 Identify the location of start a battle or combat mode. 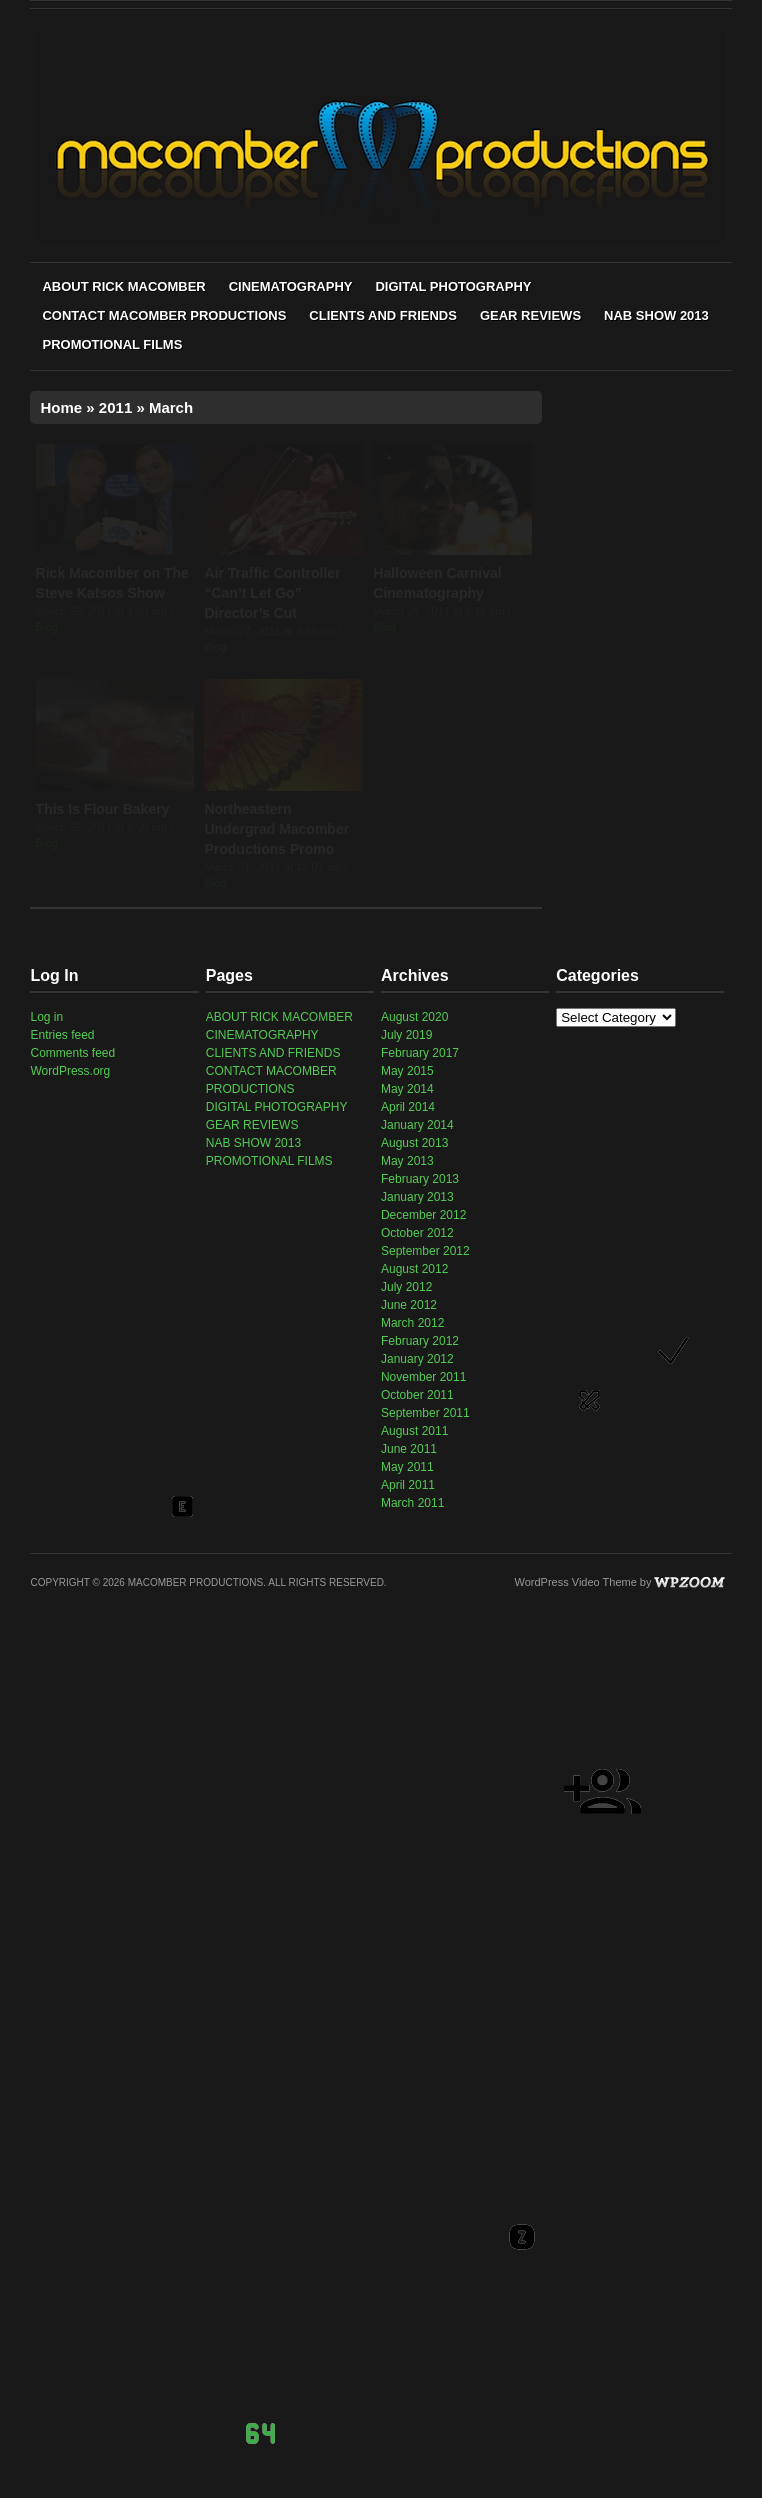
(589, 1400).